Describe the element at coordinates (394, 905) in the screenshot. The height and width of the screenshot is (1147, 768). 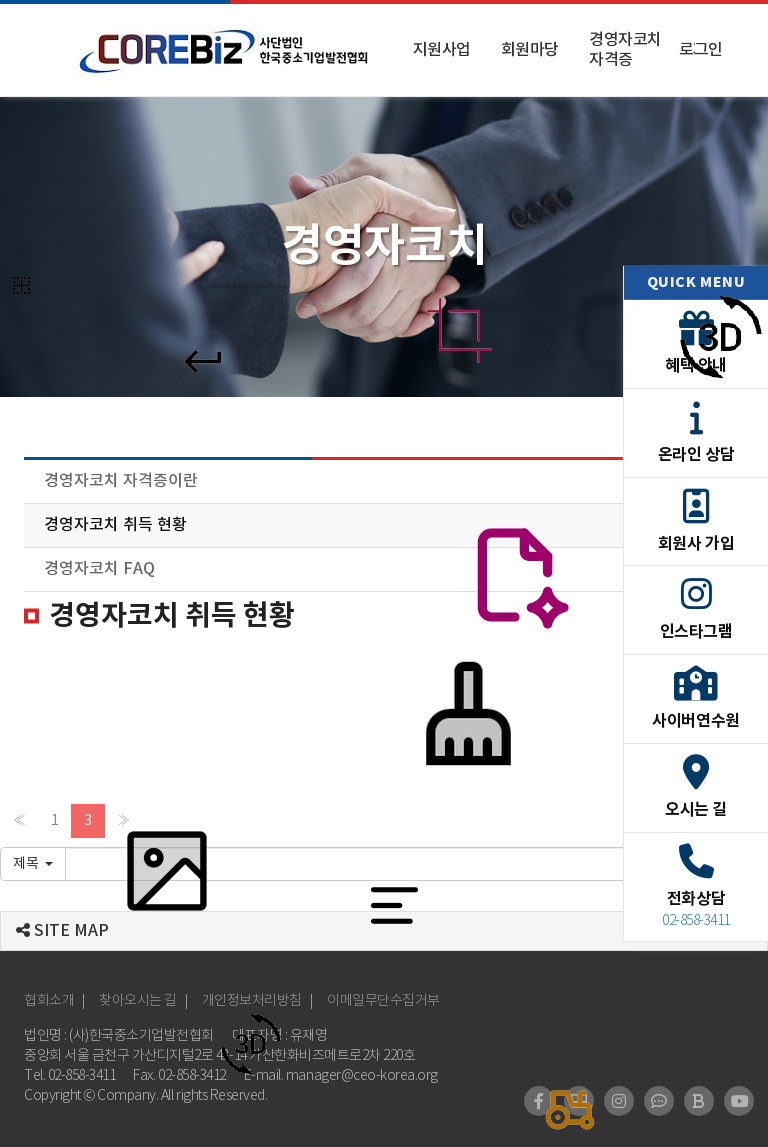
I see `align text to the left` at that location.